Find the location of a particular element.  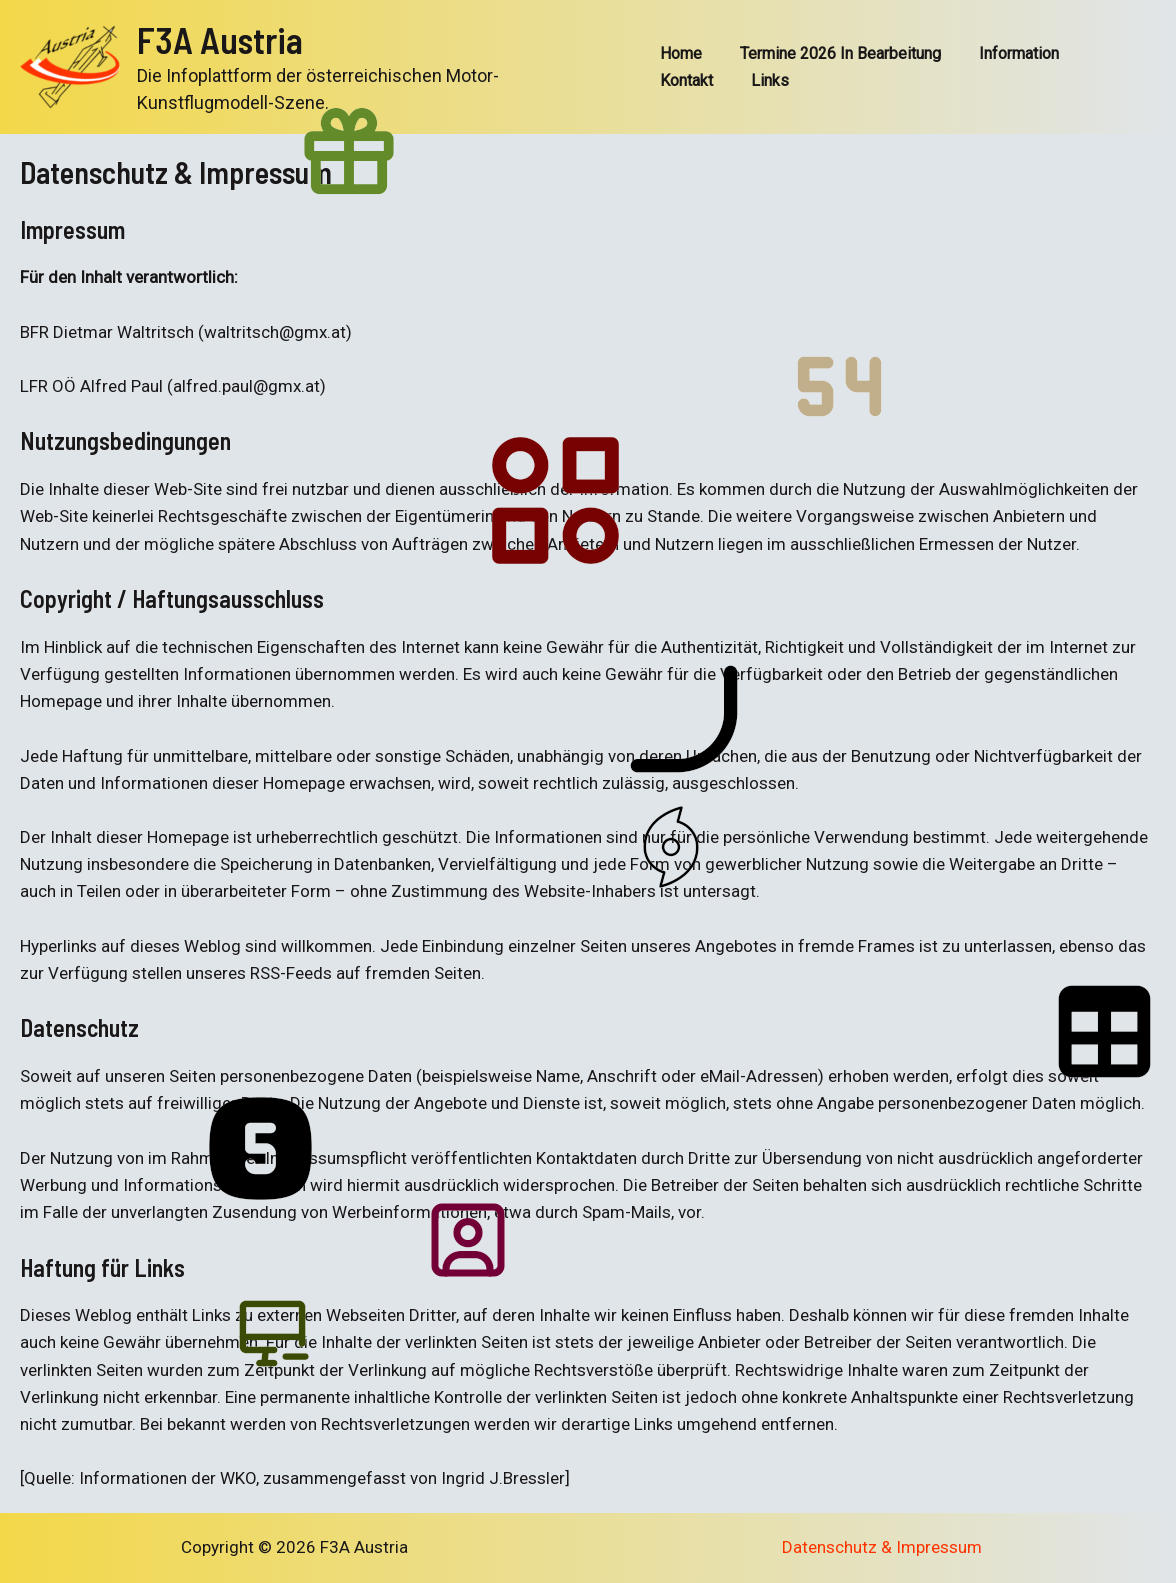

indicates item number 54 in a list or sequence is located at coordinates (839, 386).